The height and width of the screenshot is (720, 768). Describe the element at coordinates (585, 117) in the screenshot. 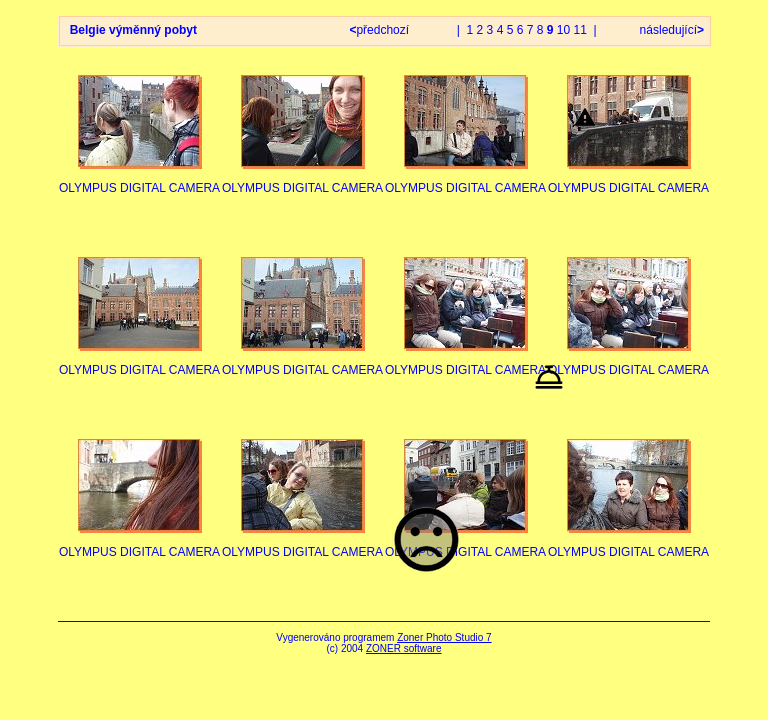

I see `indicates a warning or potential problem` at that location.